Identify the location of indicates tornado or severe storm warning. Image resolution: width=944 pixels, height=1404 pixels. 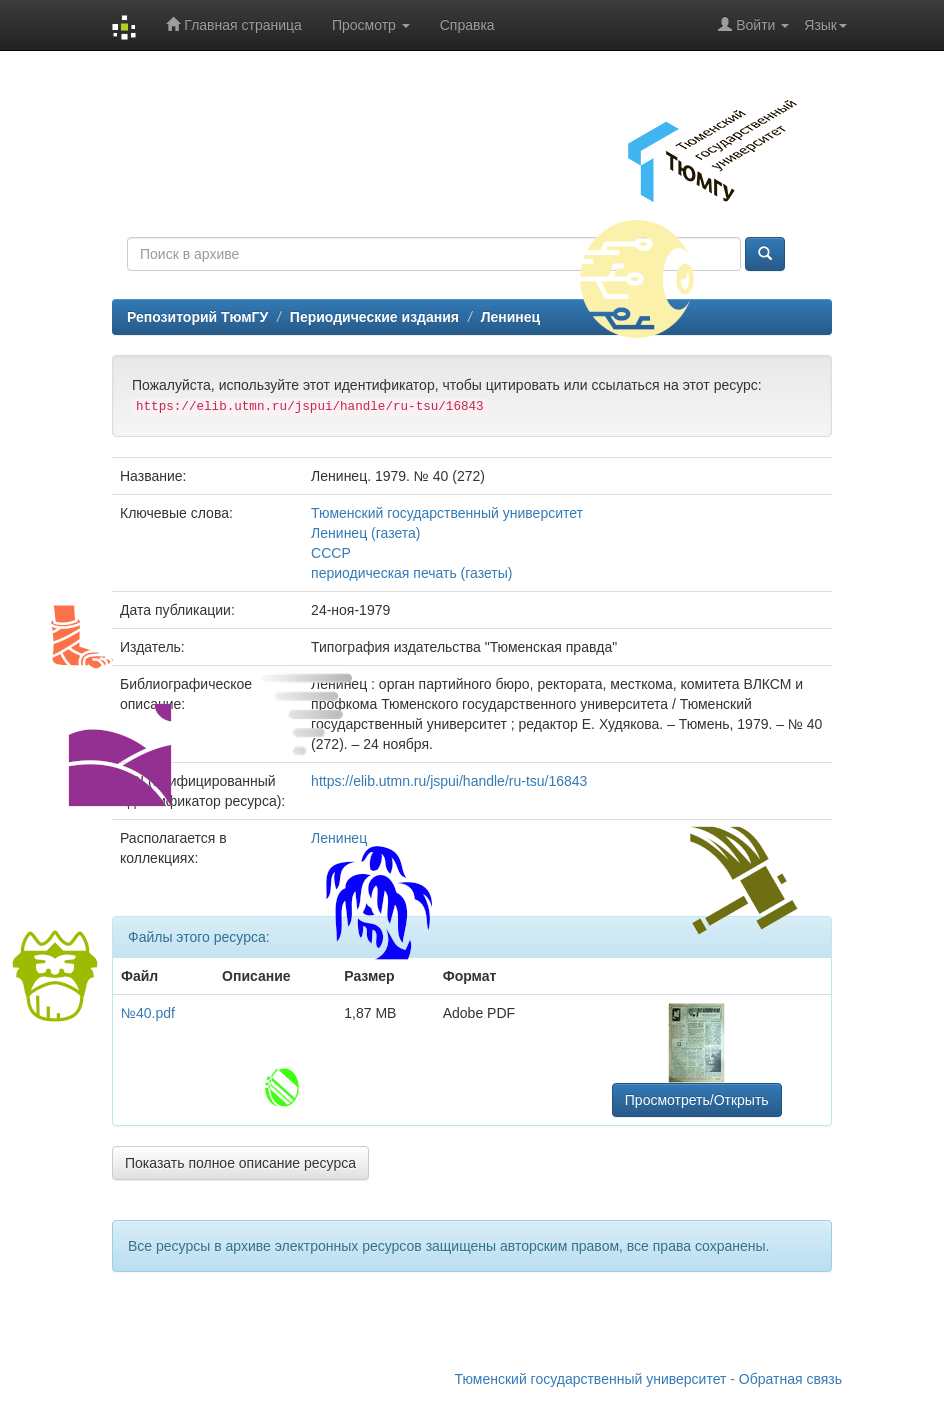
(306, 714).